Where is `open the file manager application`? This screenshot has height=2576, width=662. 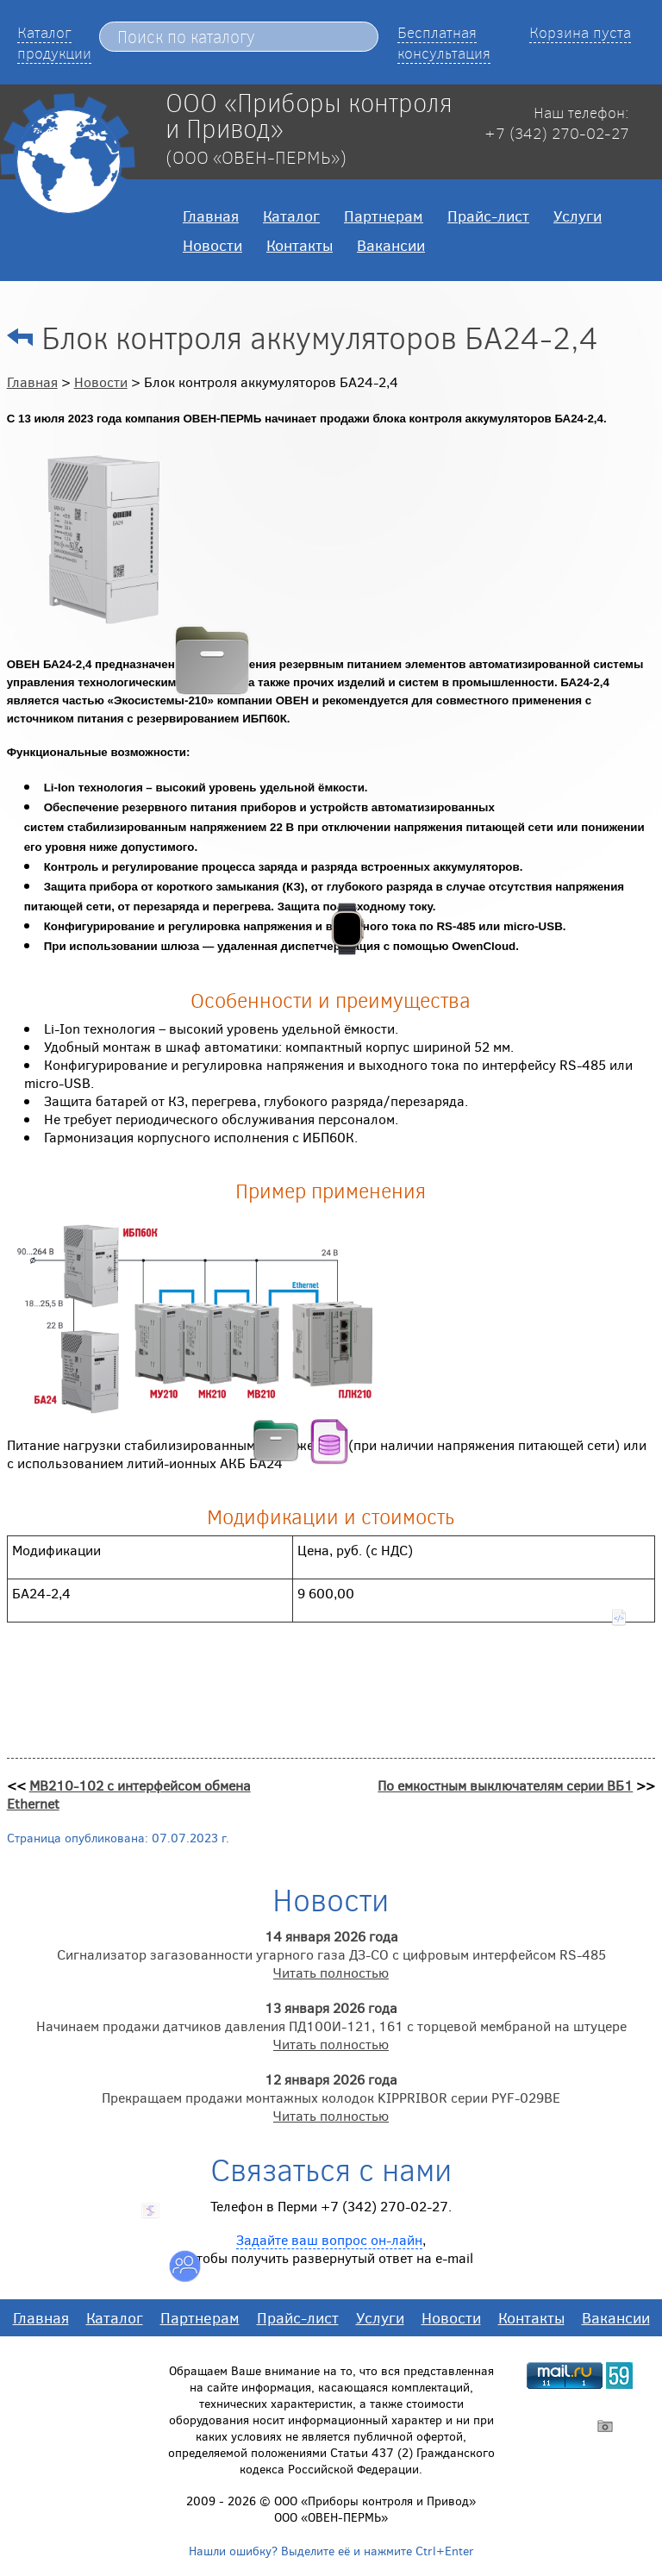 open the file manager application is located at coordinates (212, 660).